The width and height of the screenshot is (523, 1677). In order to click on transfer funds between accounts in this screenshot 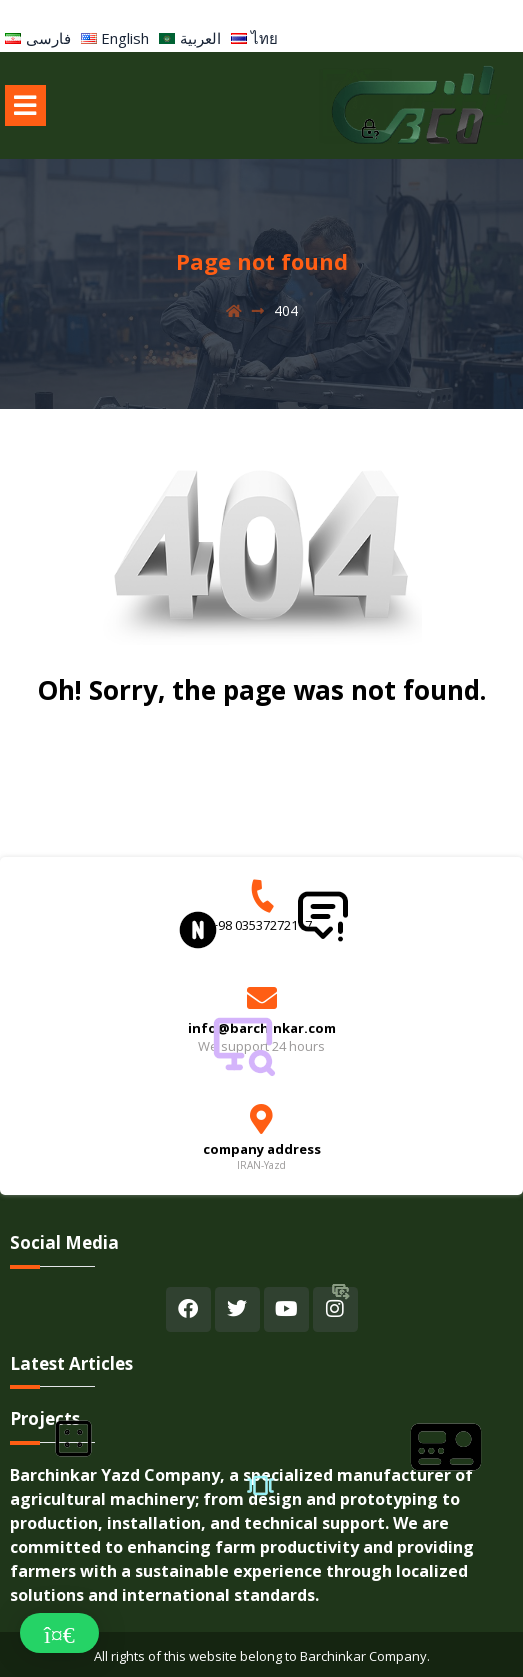, I will do `click(340, 1290)`.